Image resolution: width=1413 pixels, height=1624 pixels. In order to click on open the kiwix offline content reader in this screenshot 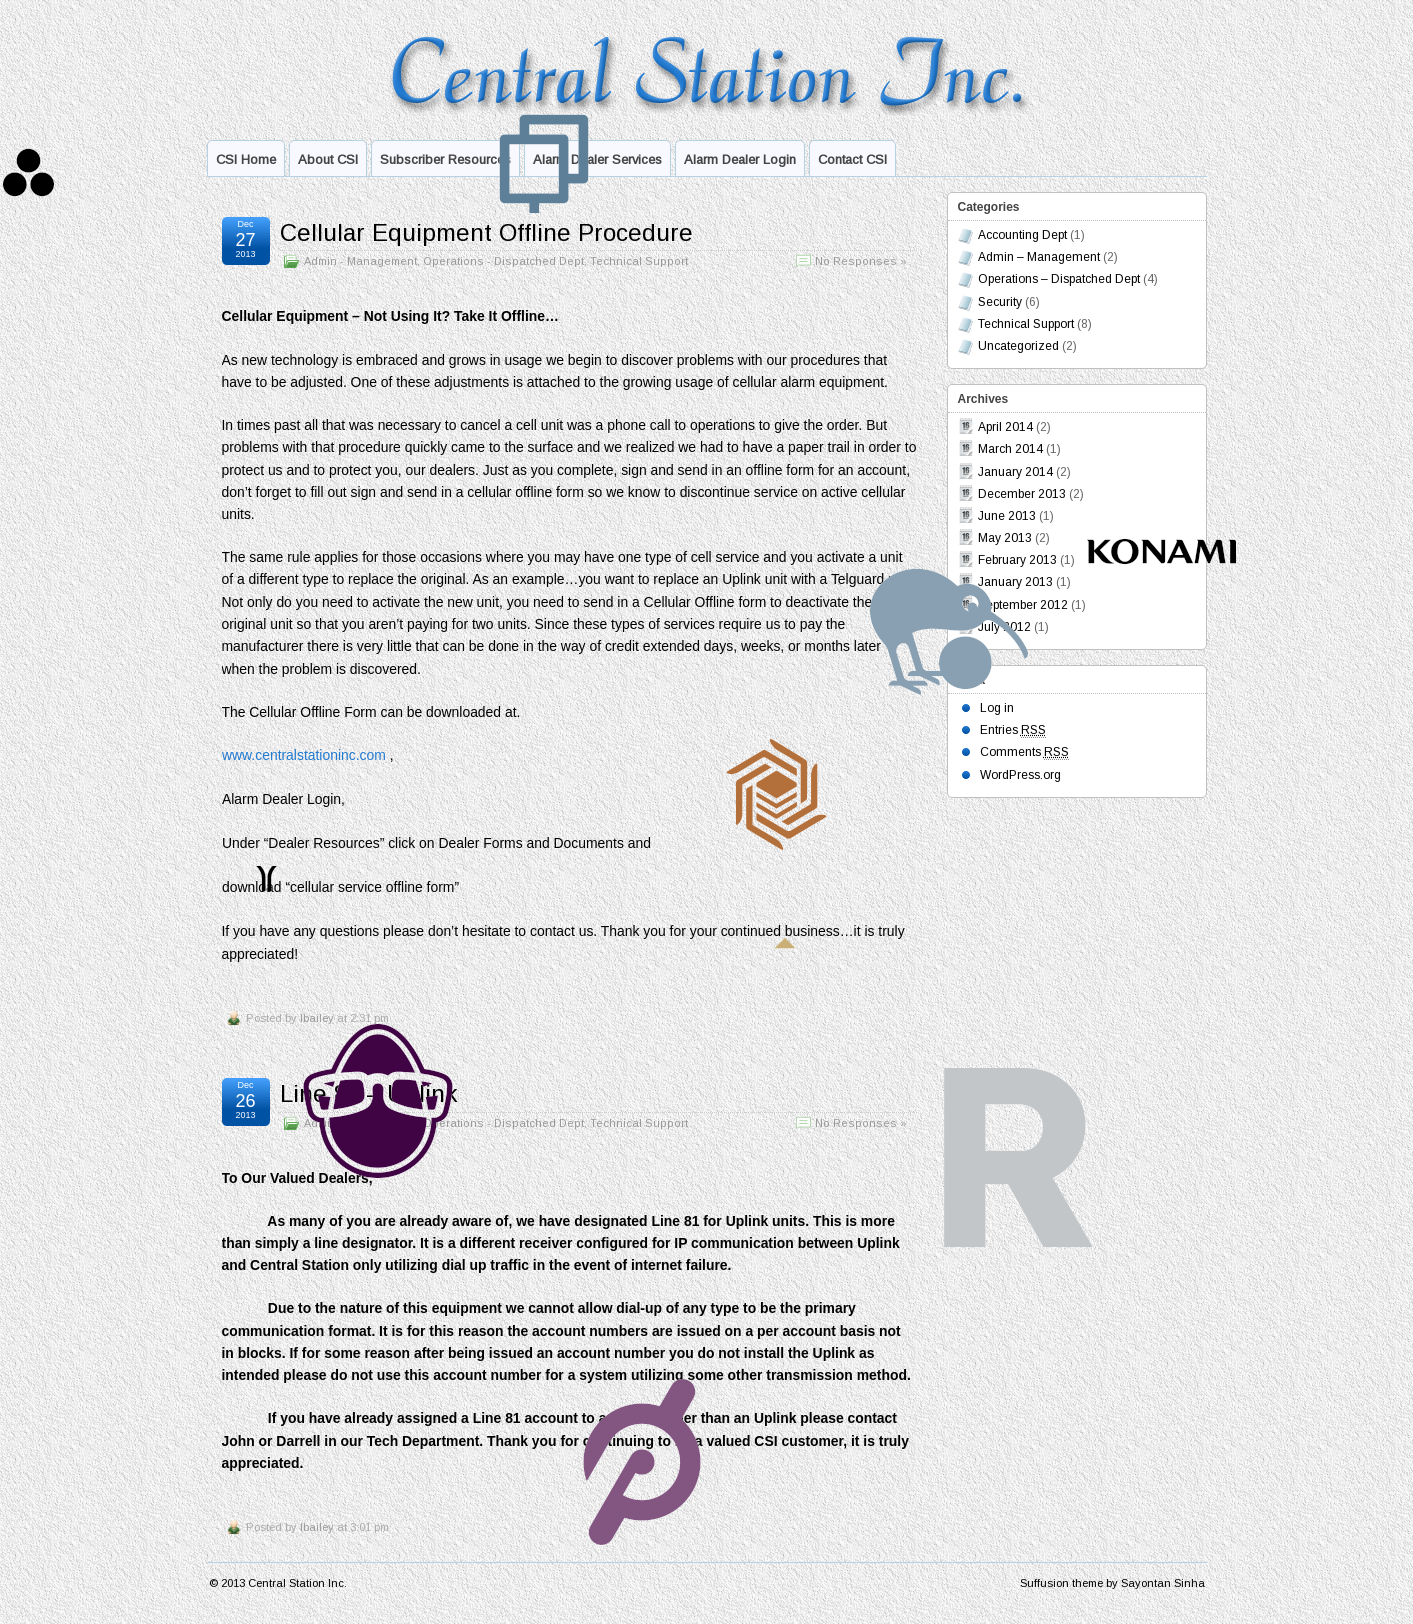, I will do `click(949, 632)`.